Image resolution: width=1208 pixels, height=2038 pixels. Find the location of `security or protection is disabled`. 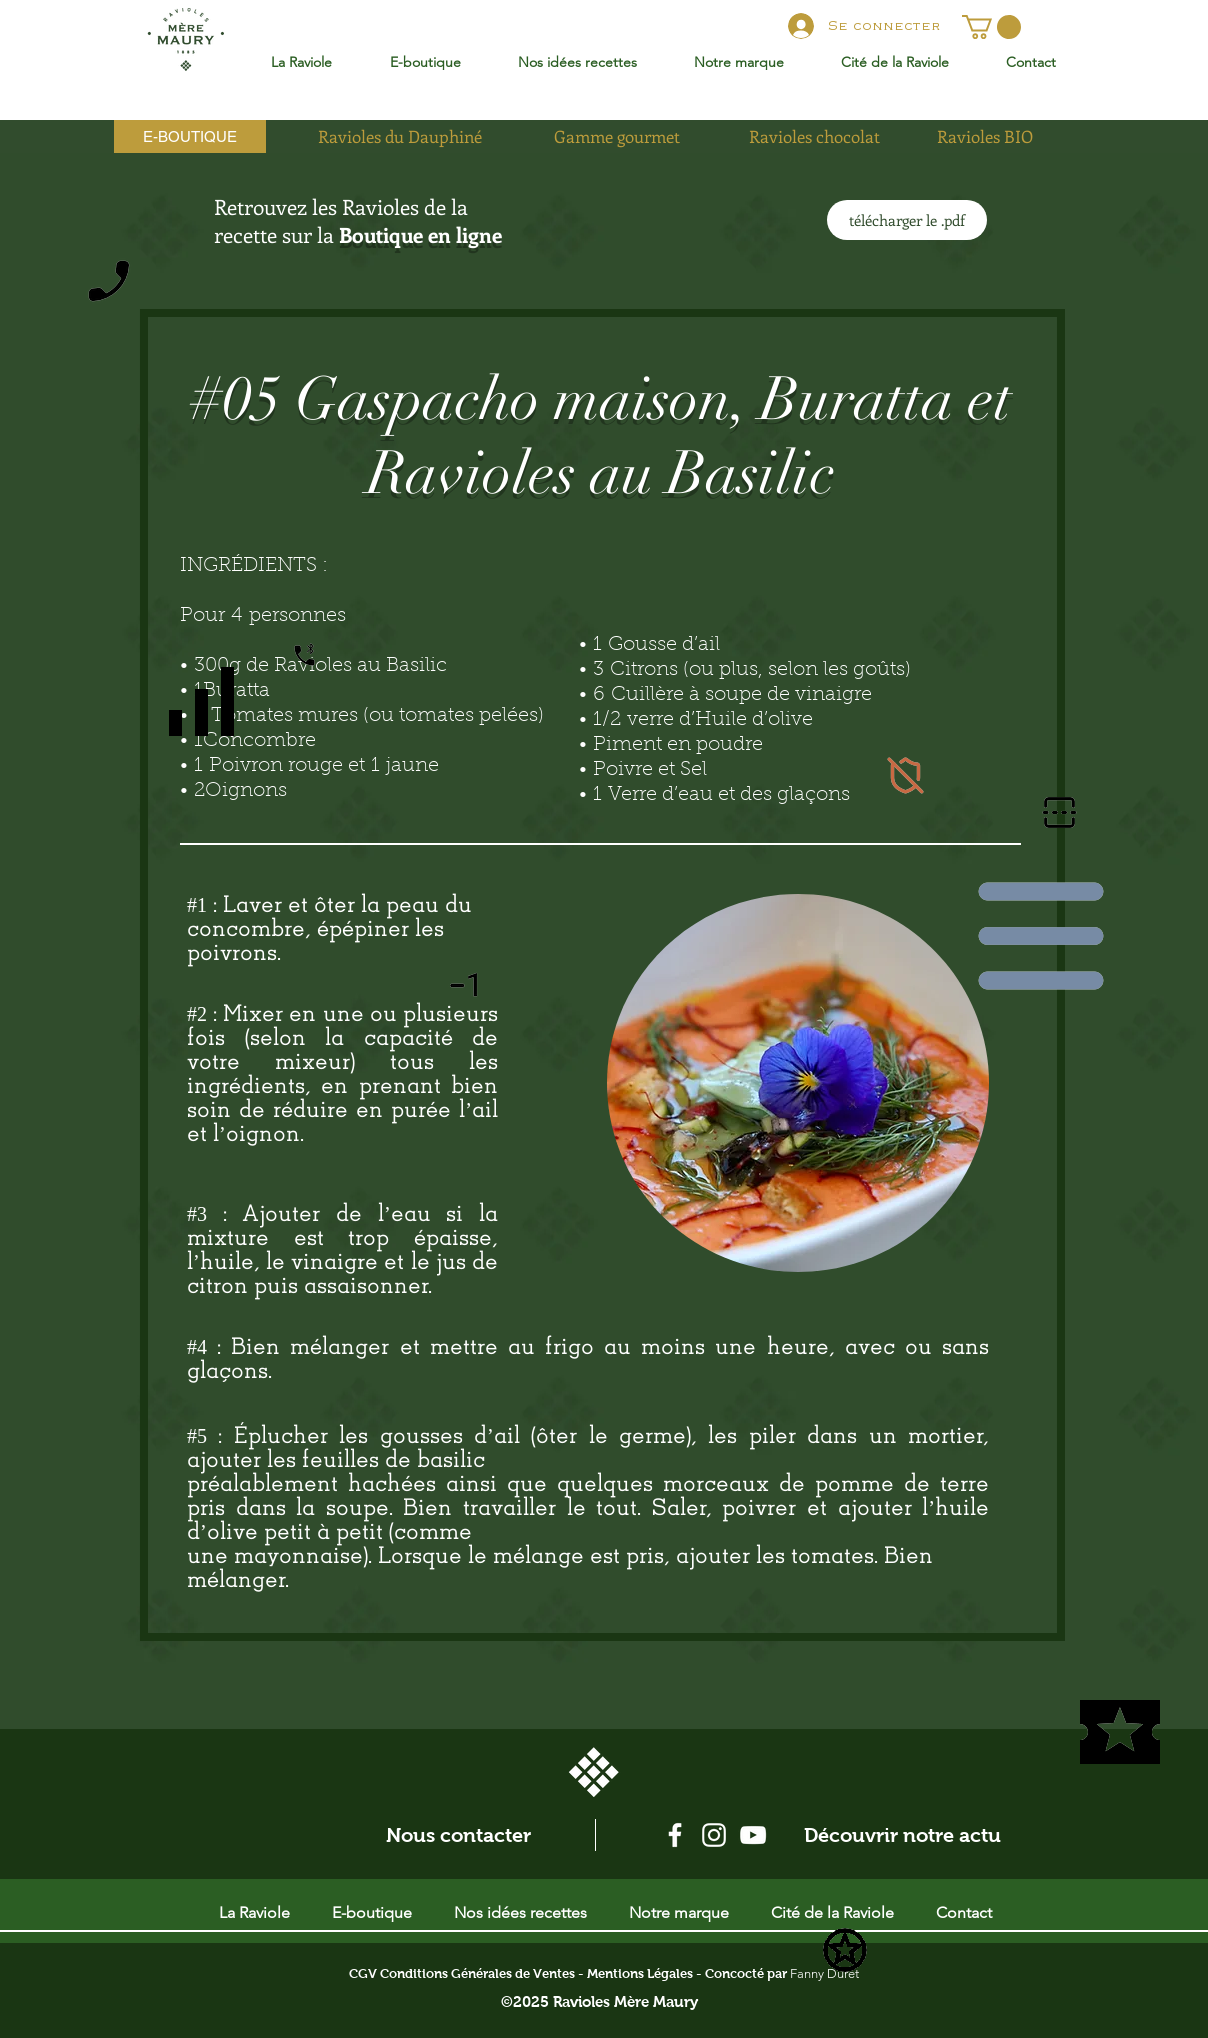

security or protection is disabled is located at coordinates (905, 775).